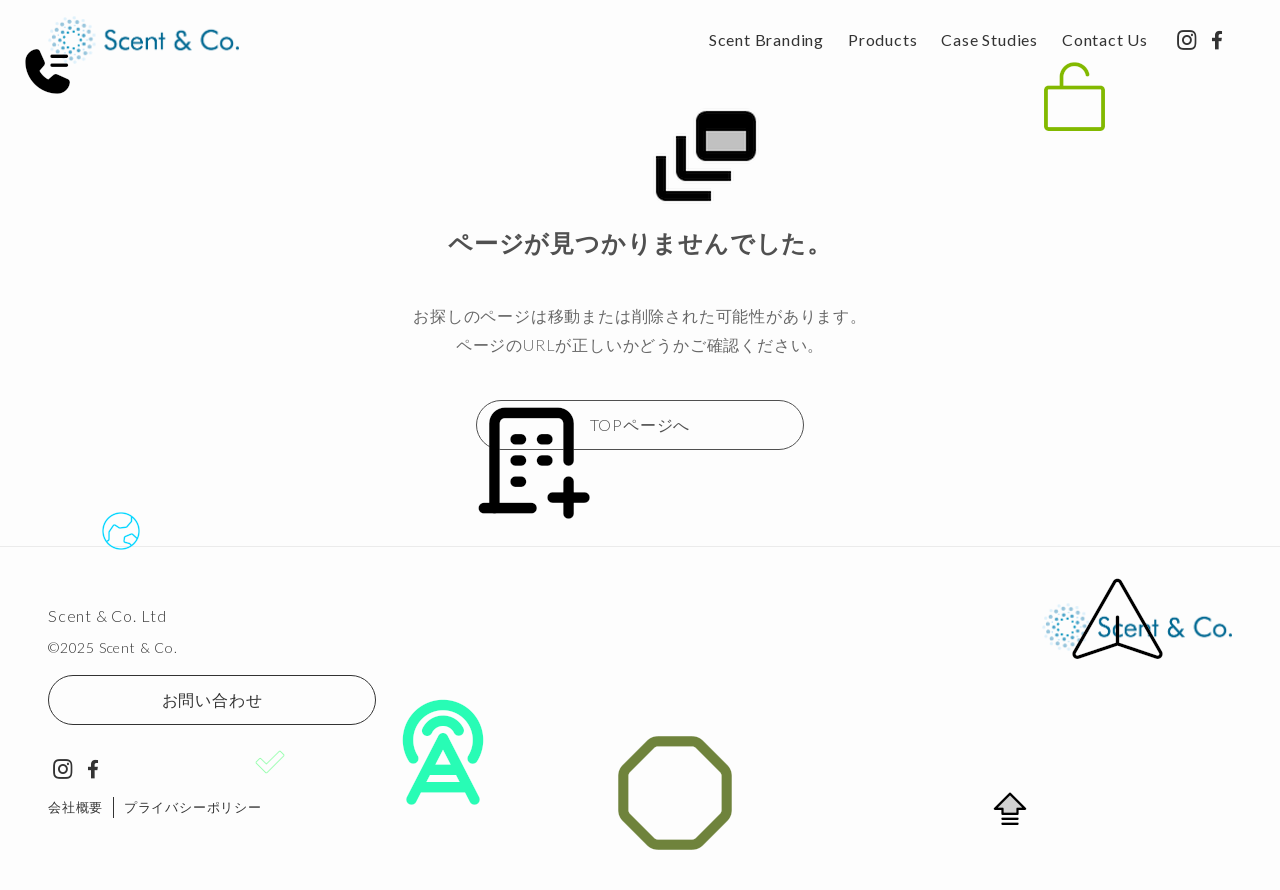 The height and width of the screenshot is (890, 1280). Describe the element at coordinates (443, 754) in the screenshot. I see `indicates cellular network signal or coverage` at that location.